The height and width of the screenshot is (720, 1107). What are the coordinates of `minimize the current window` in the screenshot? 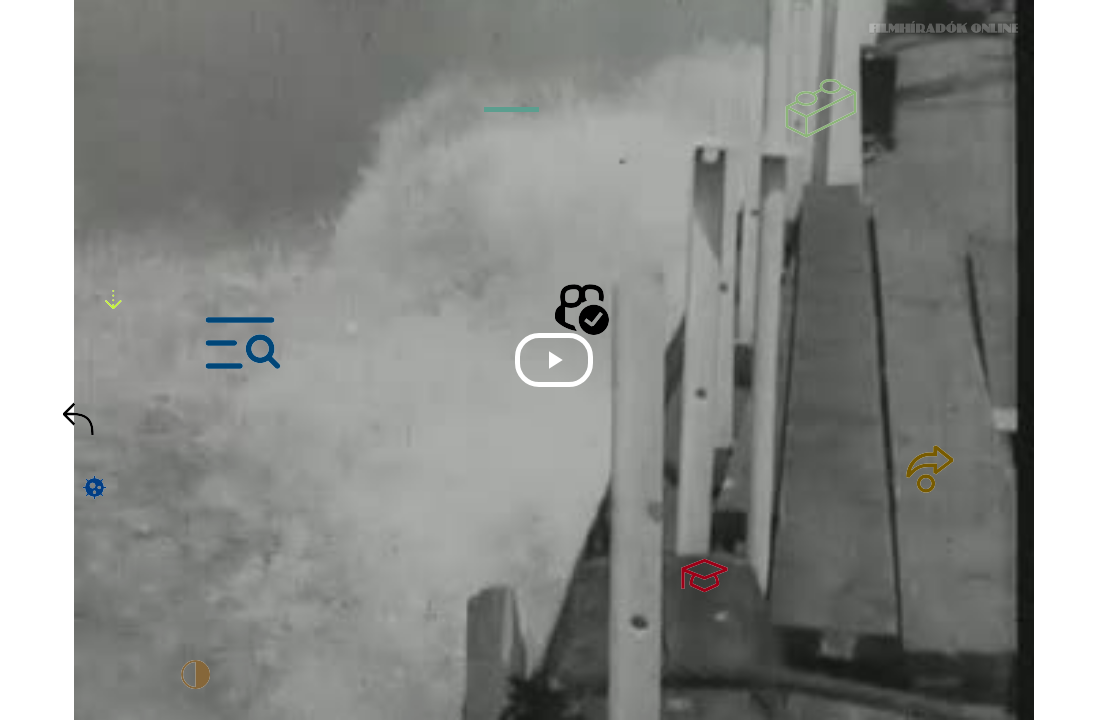 It's located at (509, 107).